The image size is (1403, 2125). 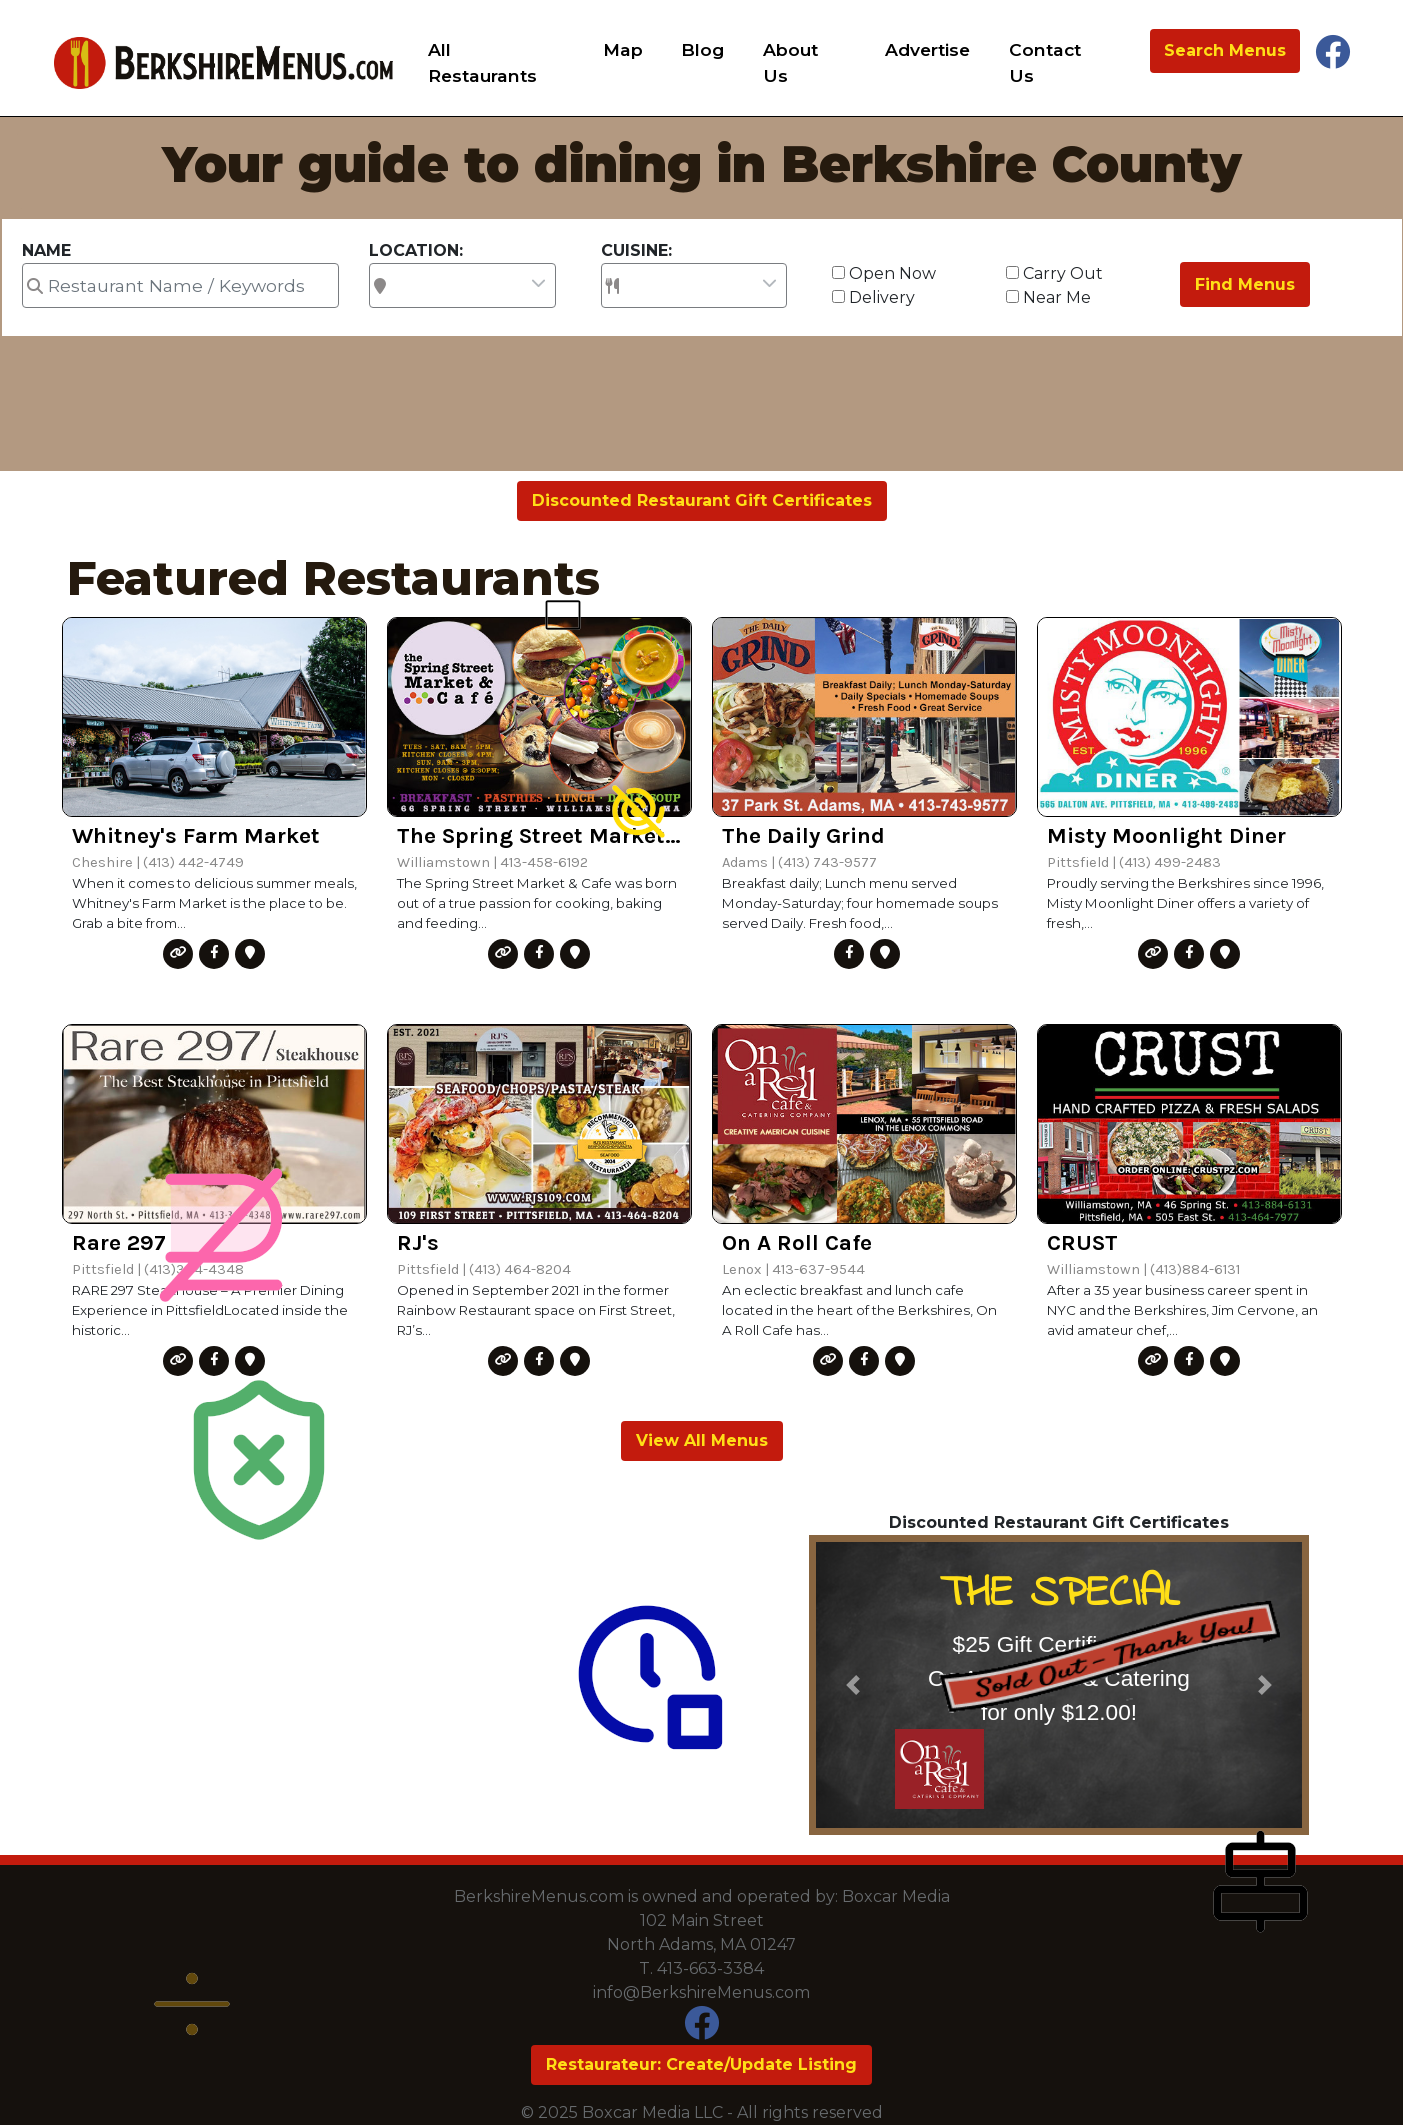 What do you see at coordinates (221, 1235) in the screenshot?
I see `indicates set is not a superset of another in mathematical notation` at bounding box center [221, 1235].